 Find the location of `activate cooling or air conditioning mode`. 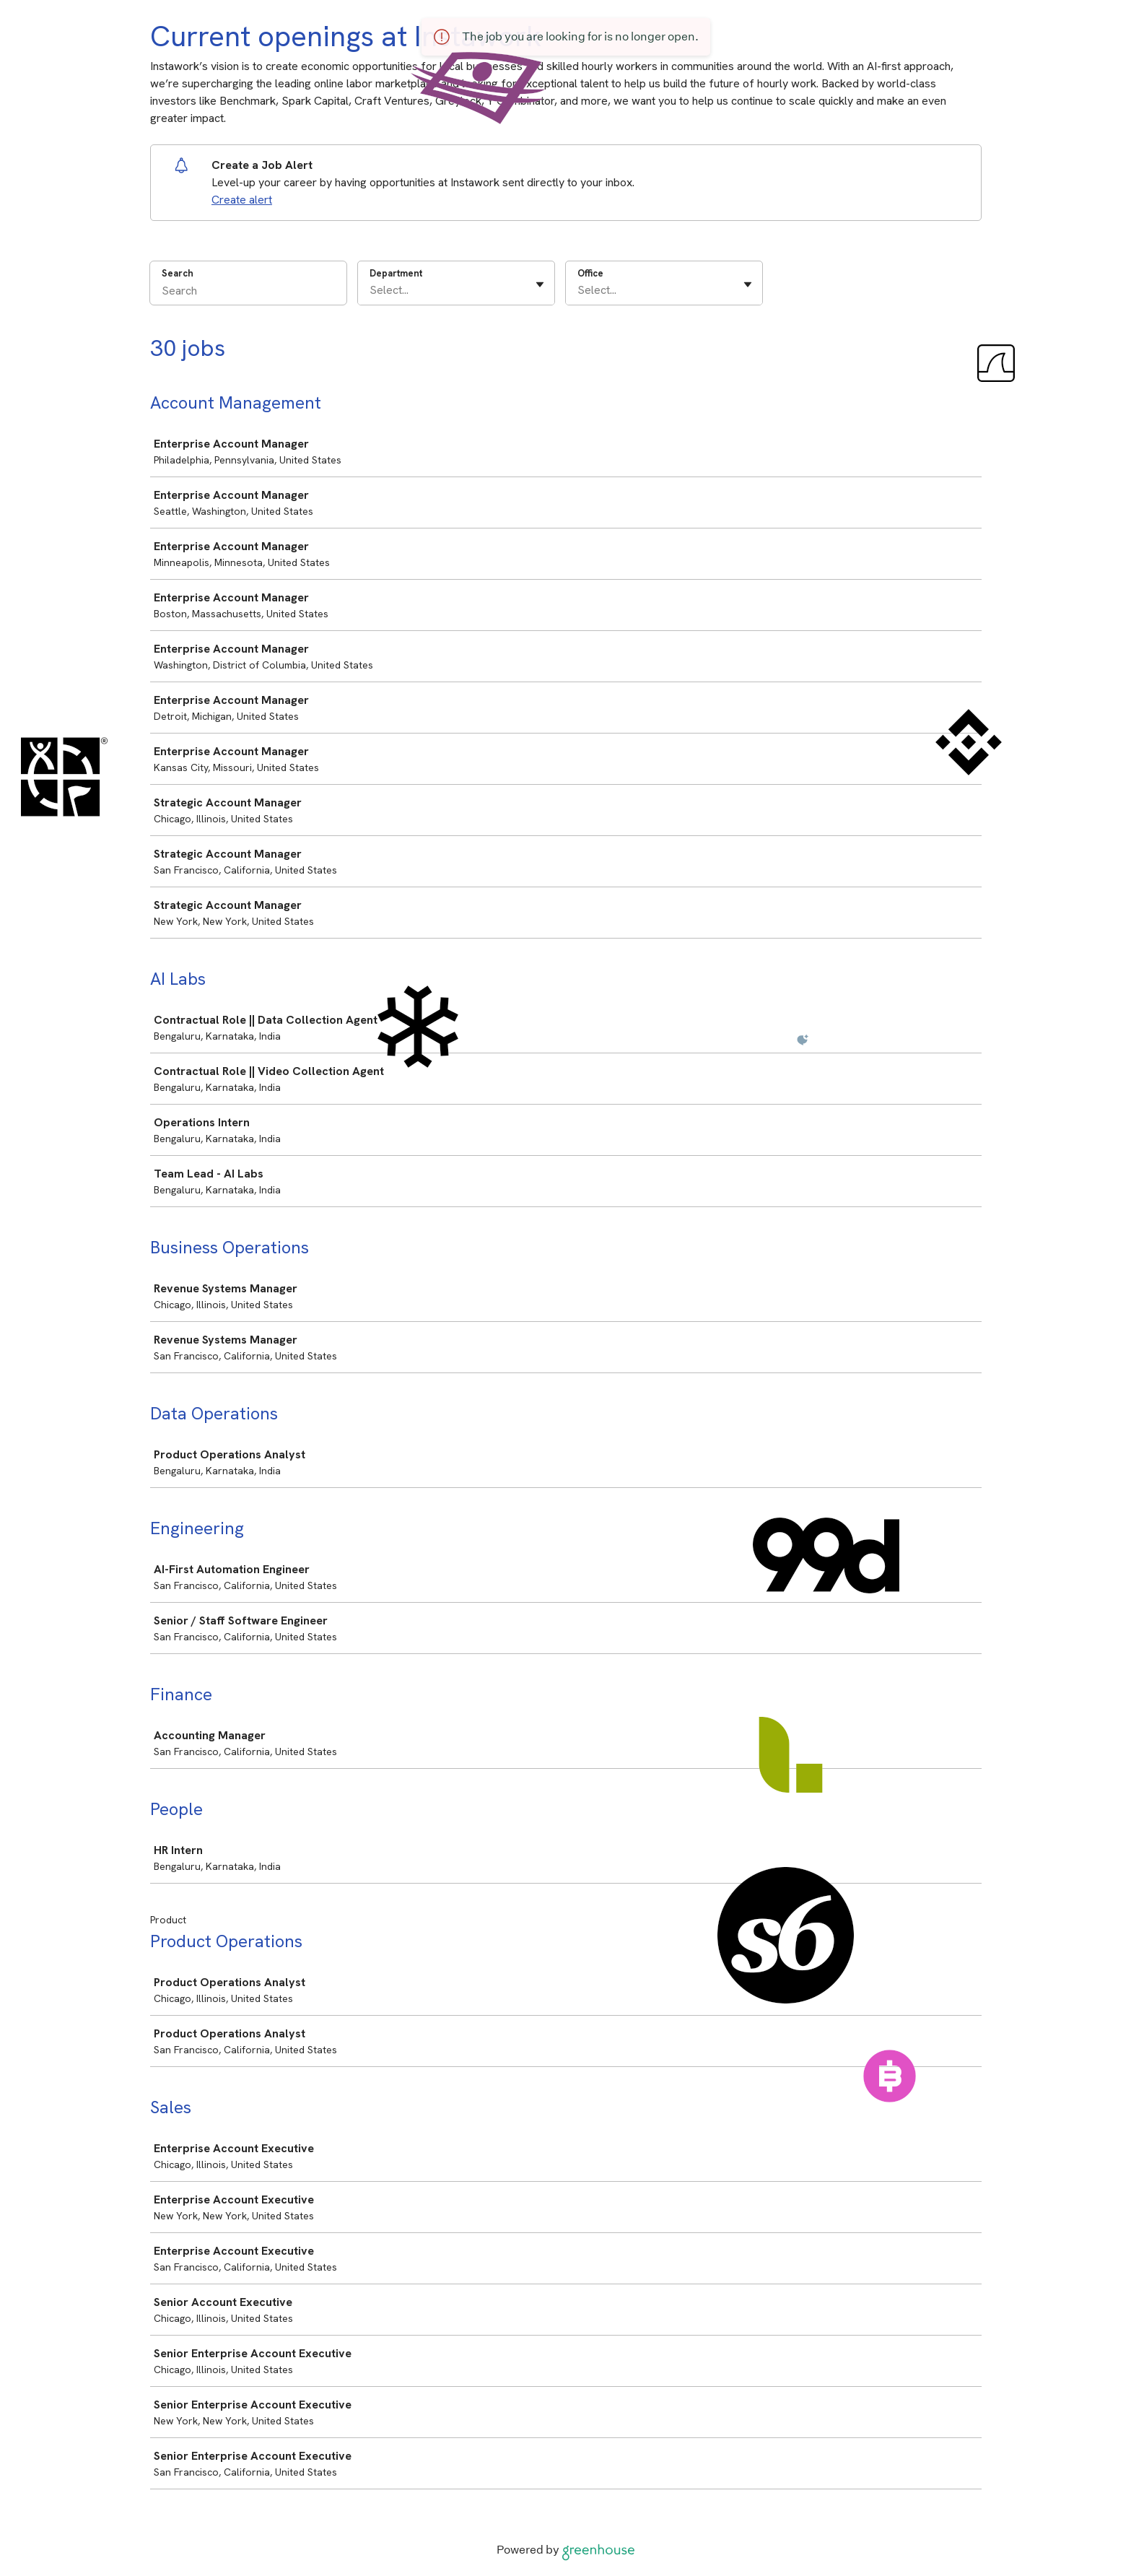

activate cooling or air conditioning mode is located at coordinates (418, 1027).